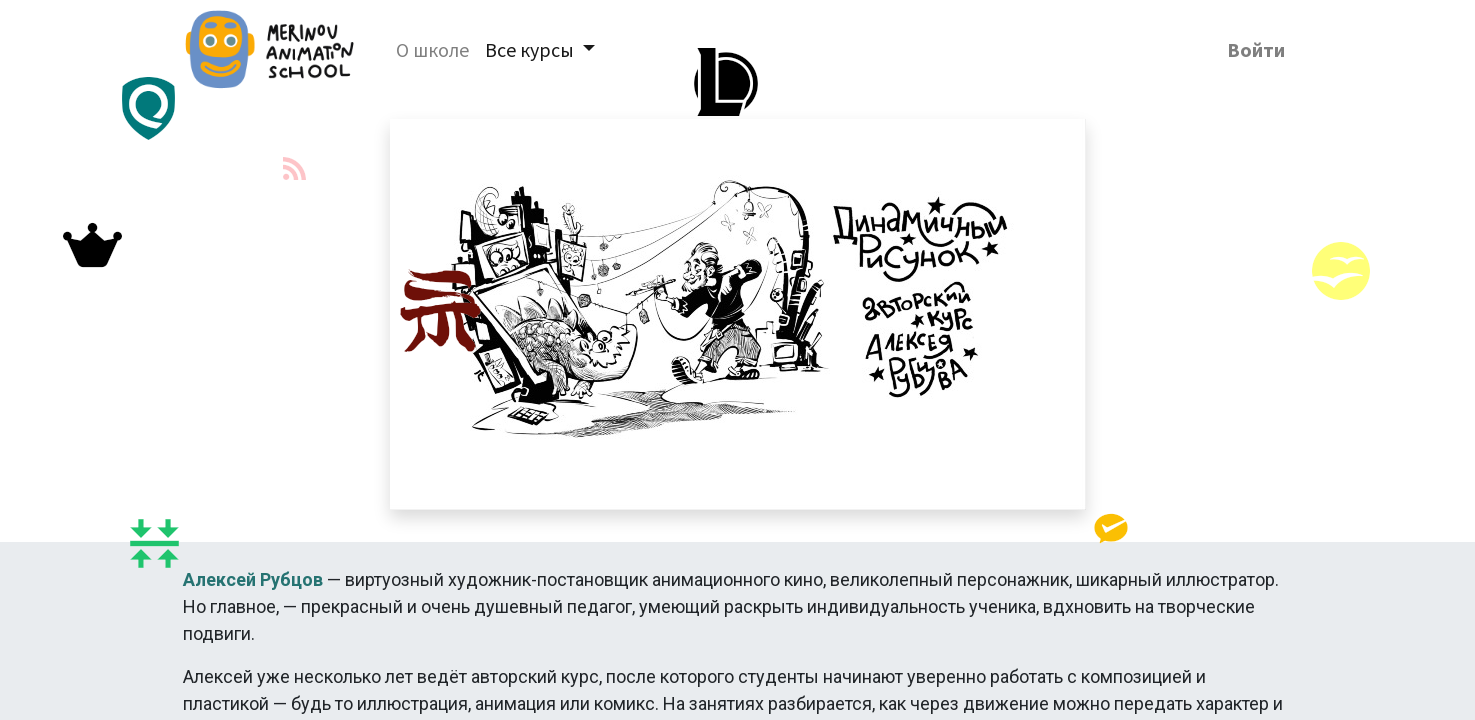  What do you see at coordinates (154, 543) in the screenshot?
I see `align objects vertically to center` at bounding box center [154, 543].